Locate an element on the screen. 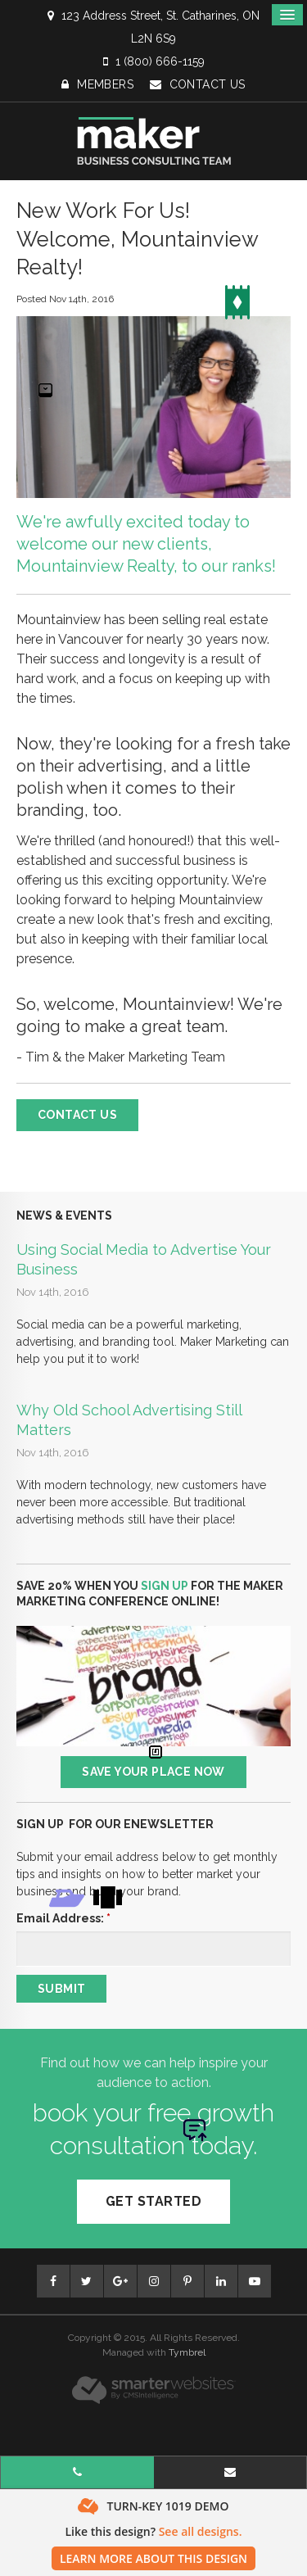 The image size is (307, 2576). access boat rental or marina services is located at coordinates (66, 1897).